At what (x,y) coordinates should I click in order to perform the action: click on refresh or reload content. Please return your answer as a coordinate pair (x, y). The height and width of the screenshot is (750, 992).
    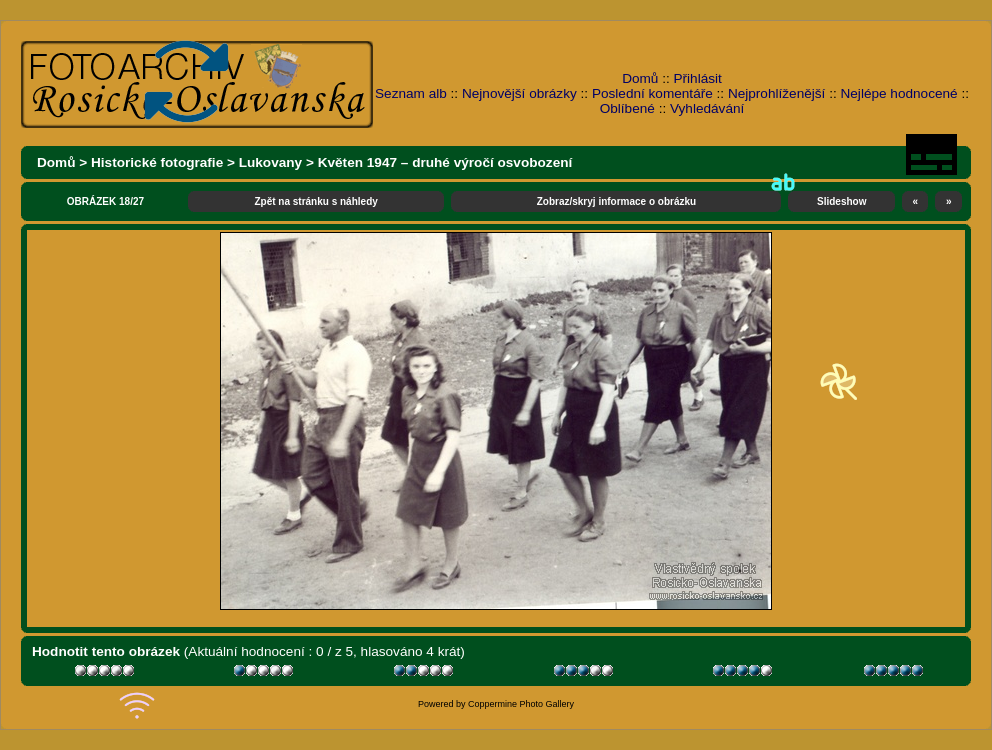
    Looking at the image, I should click on (186, 81).